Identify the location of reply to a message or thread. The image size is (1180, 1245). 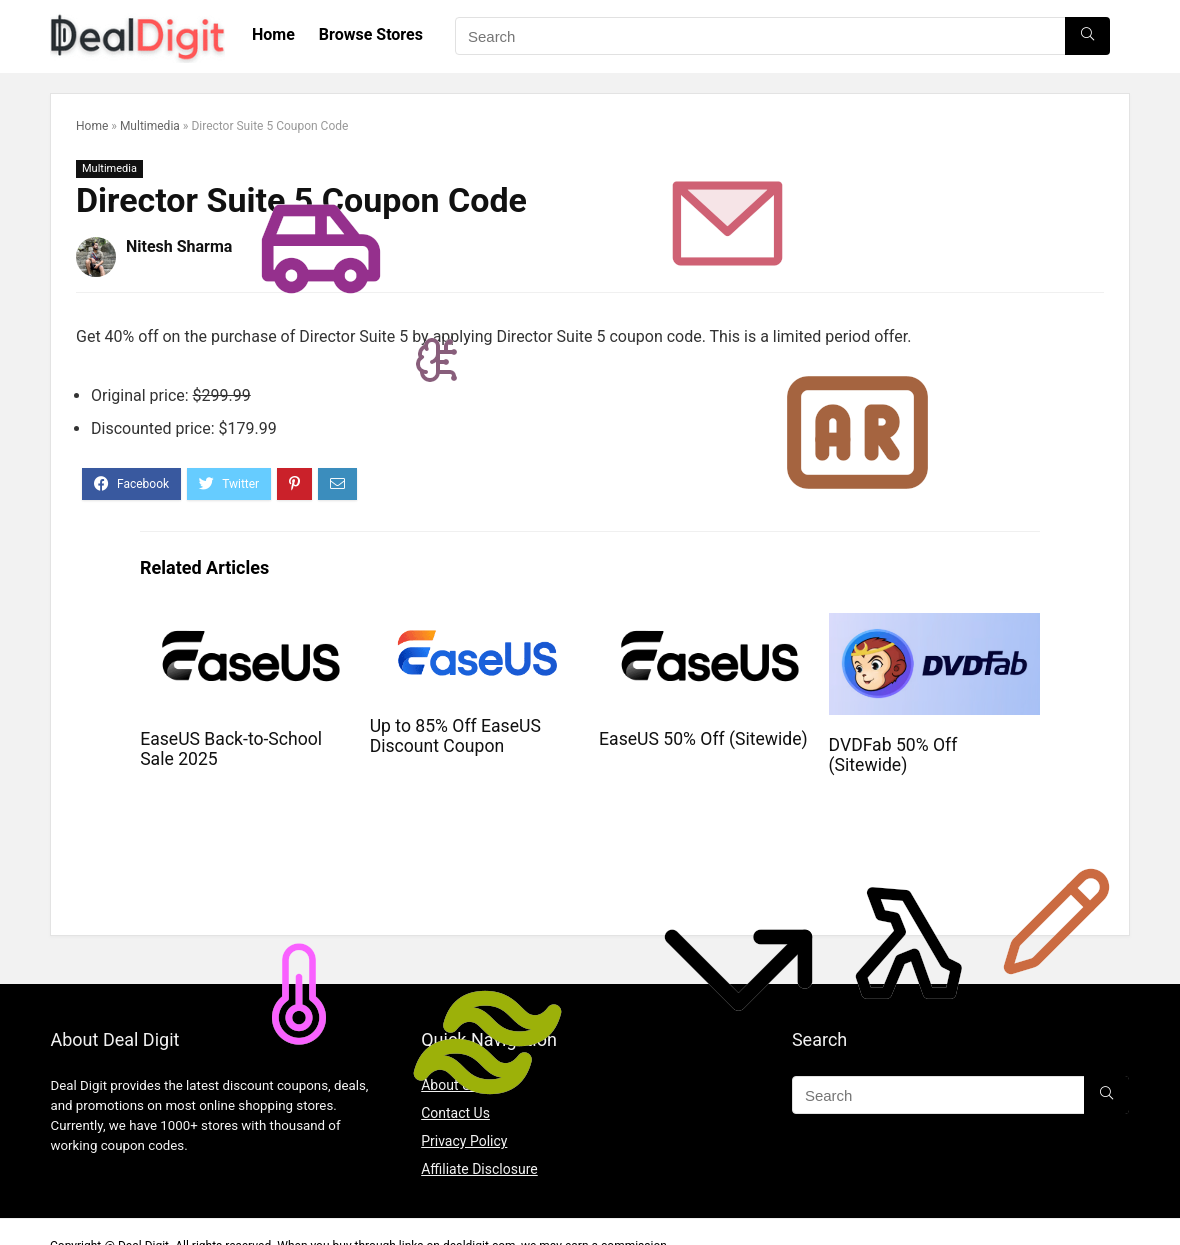
(738, 966).